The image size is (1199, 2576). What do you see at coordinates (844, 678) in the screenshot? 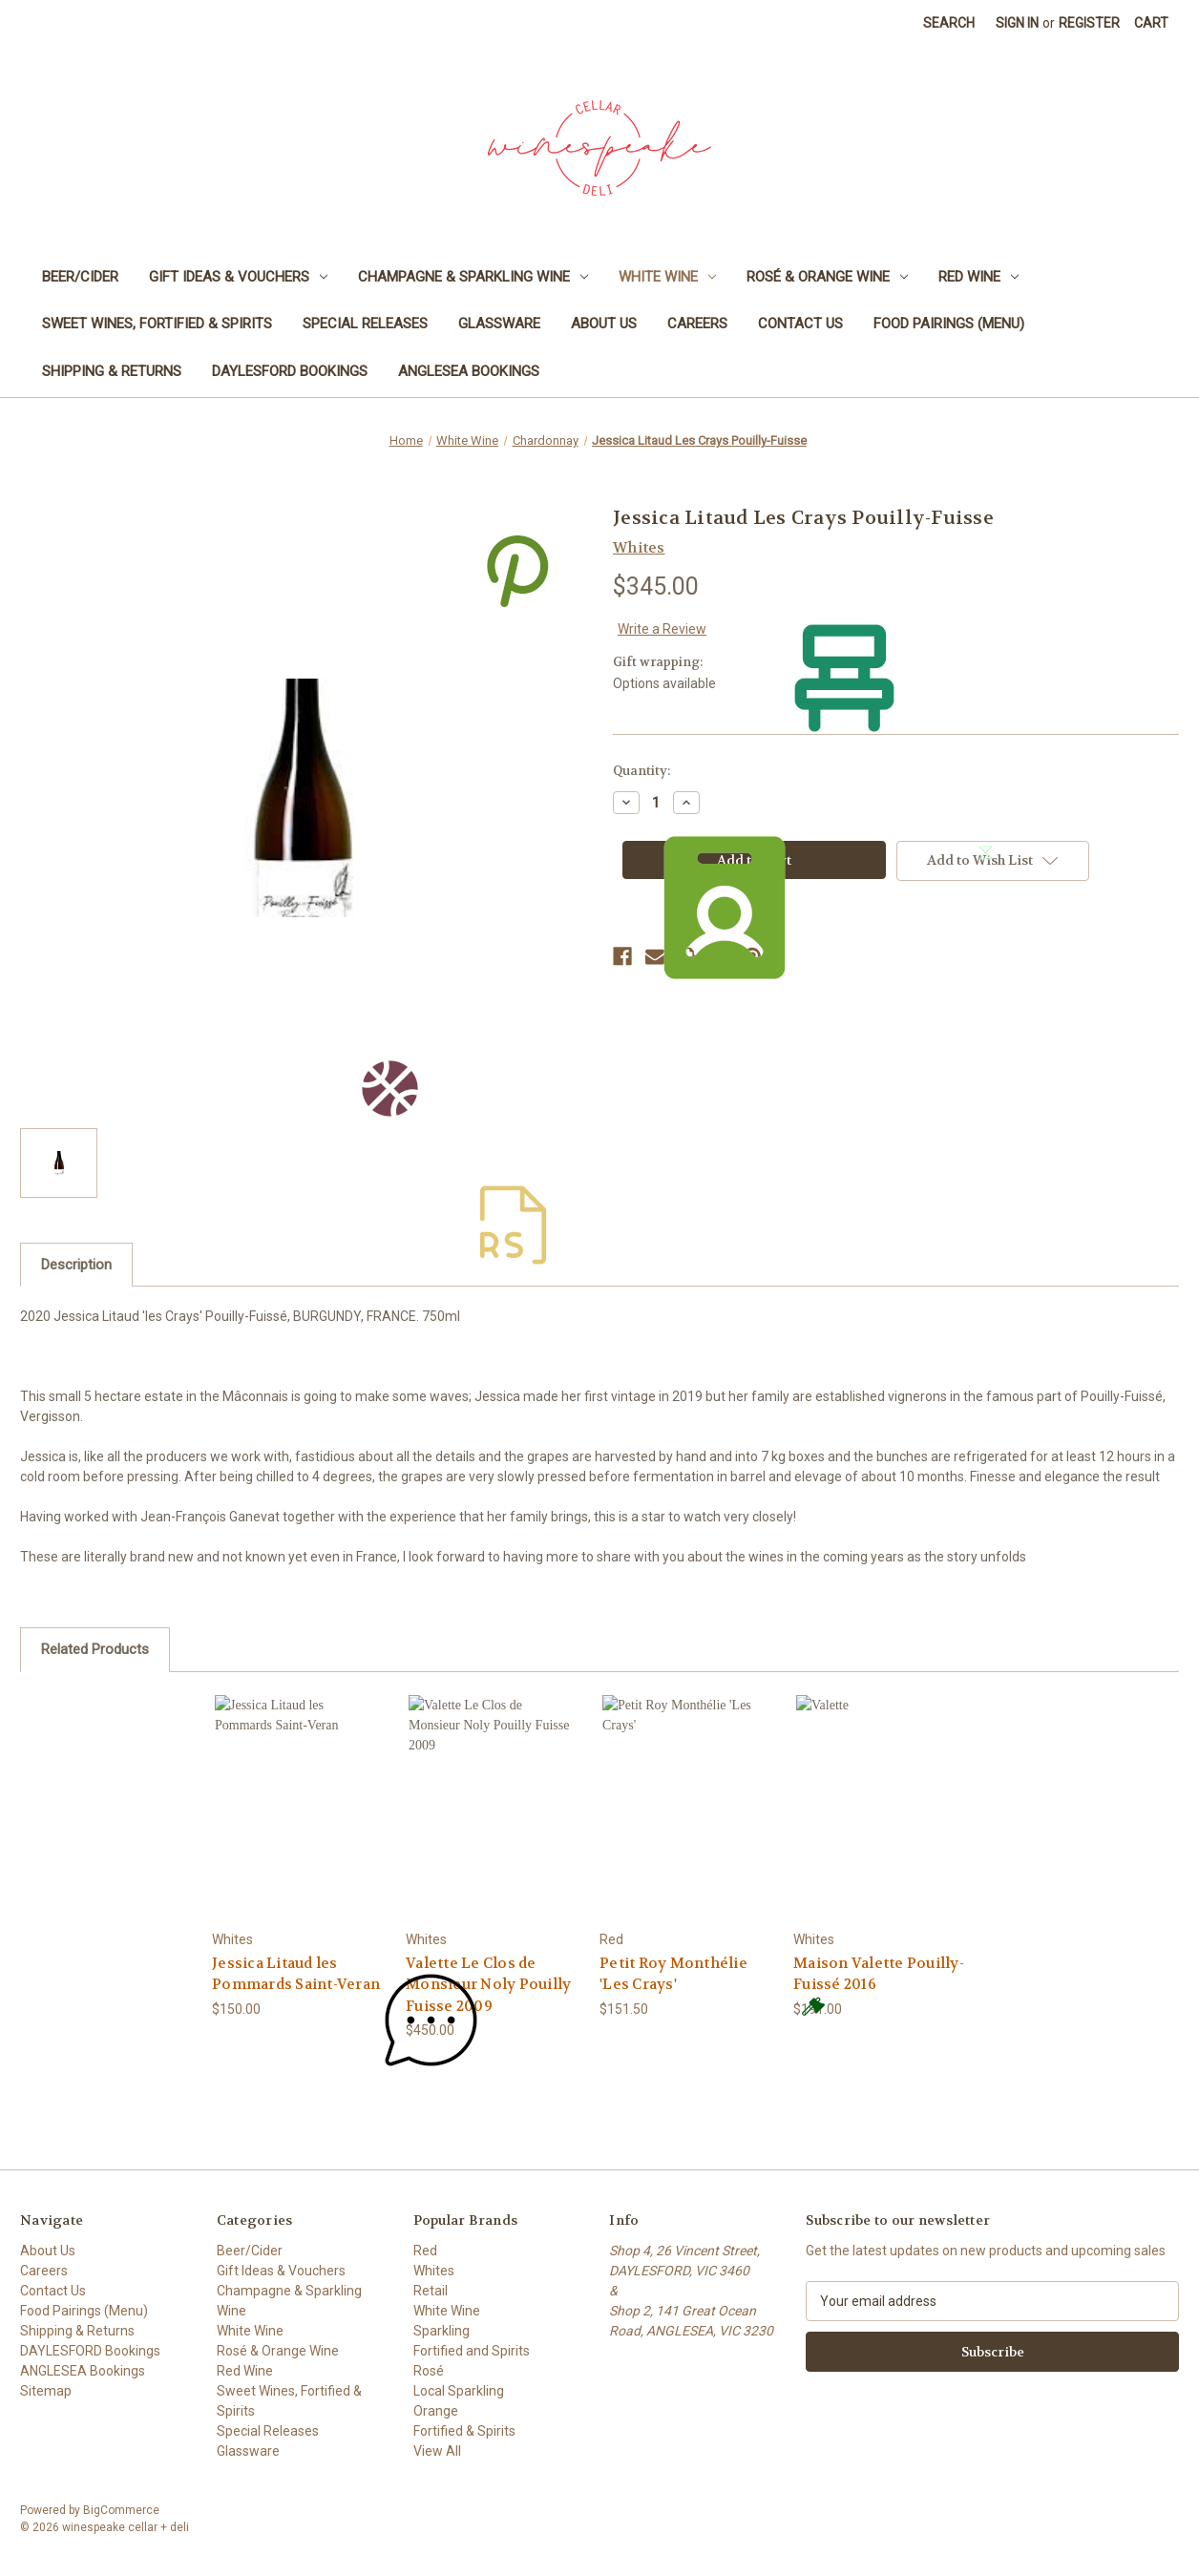
I see `browse furniture or seating options` at bounding box center [844, 678].